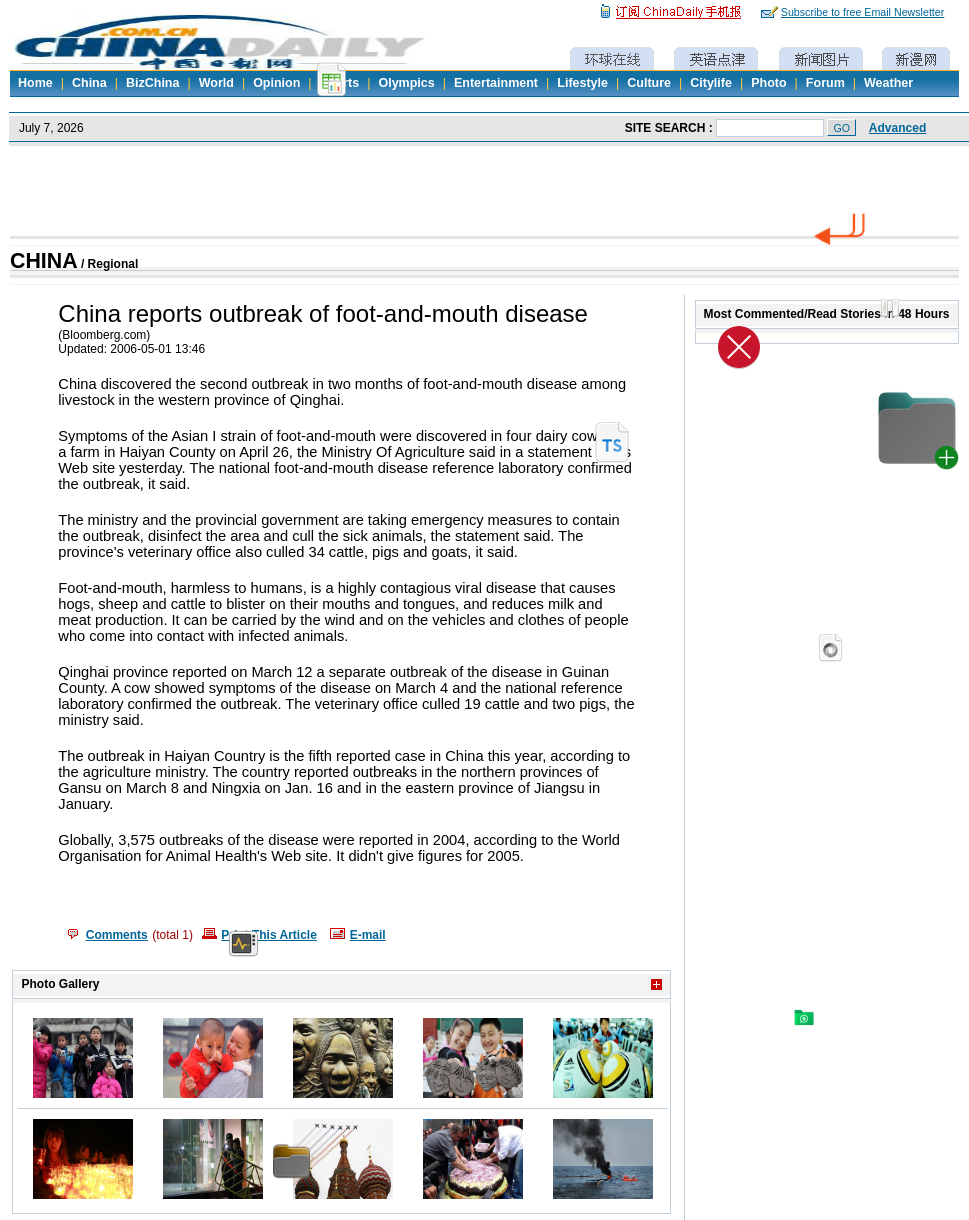  I want to click on open a spreadsheet file, so click(331, 79).